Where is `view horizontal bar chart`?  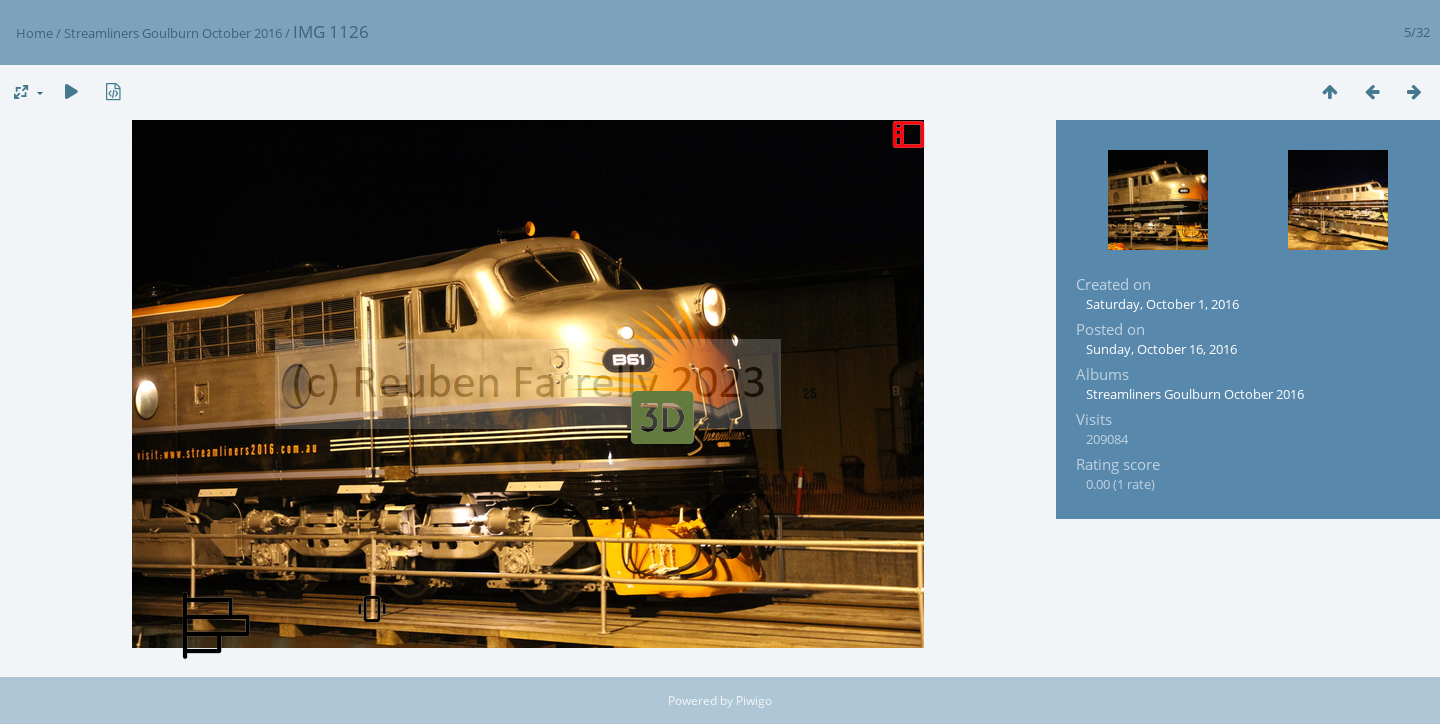 view horizontal bar chart is located at coordinates (213, 625).